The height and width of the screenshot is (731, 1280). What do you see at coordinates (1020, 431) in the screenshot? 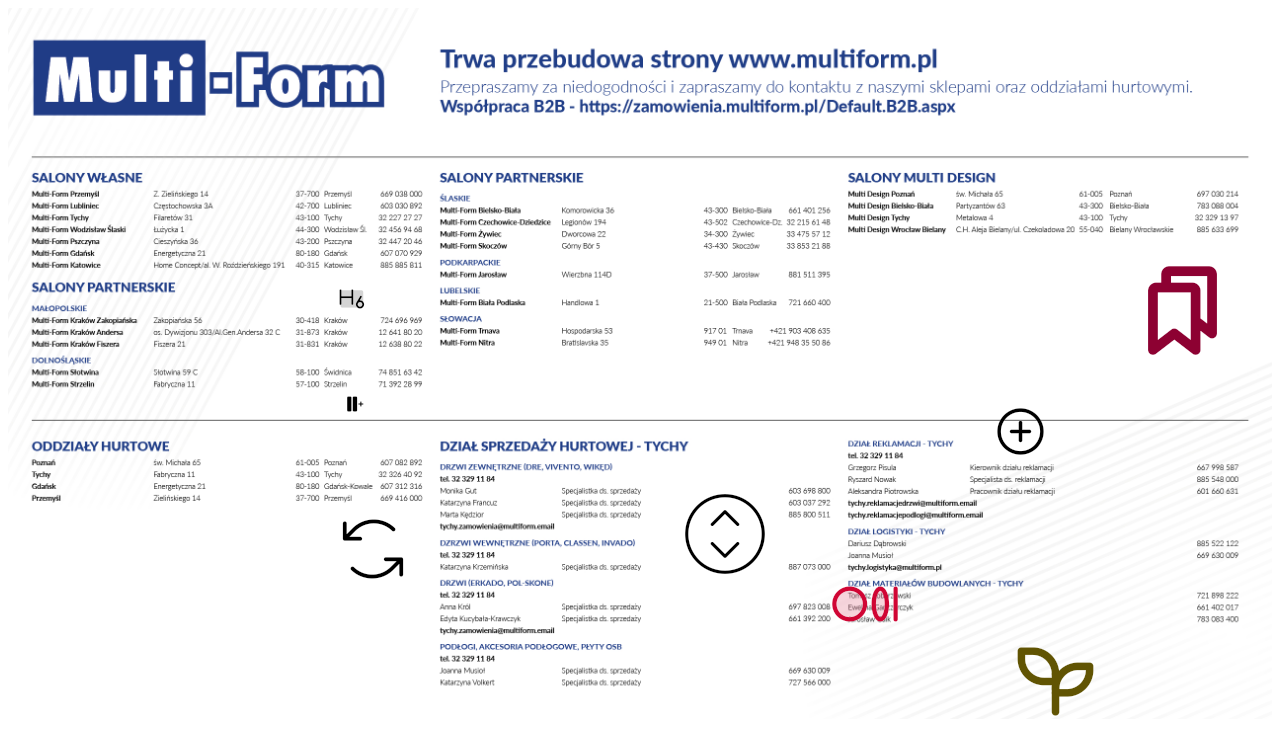
I see `add a new item` at bounding box center [1020, 431].